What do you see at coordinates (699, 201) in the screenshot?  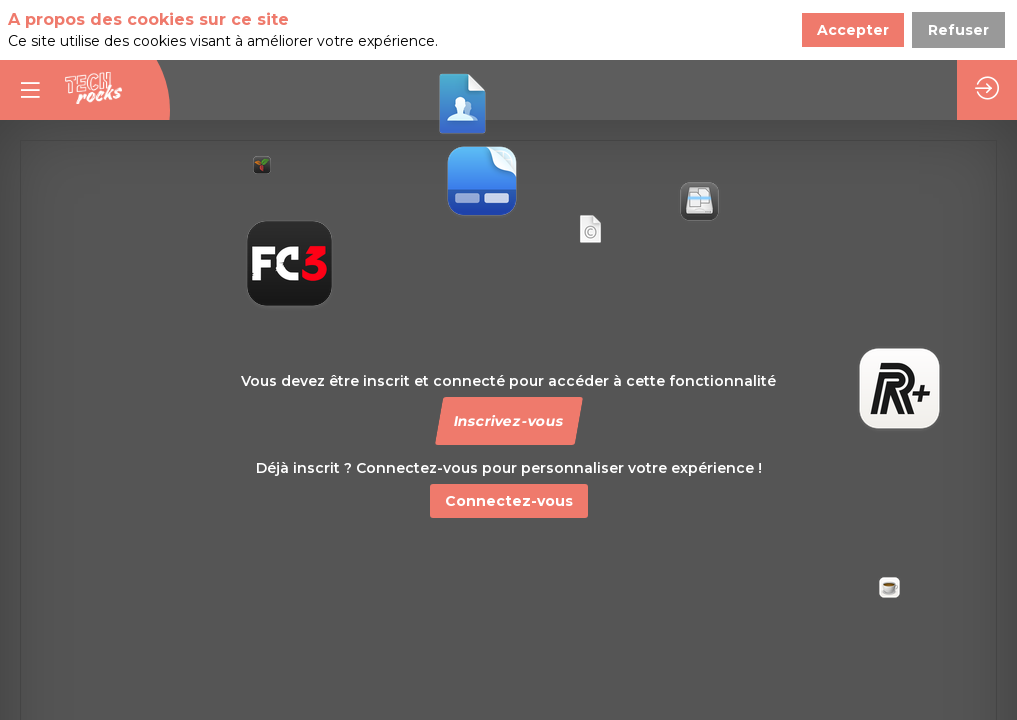 I see `open skanpage document scanning app` at bounding box center [699, 201].